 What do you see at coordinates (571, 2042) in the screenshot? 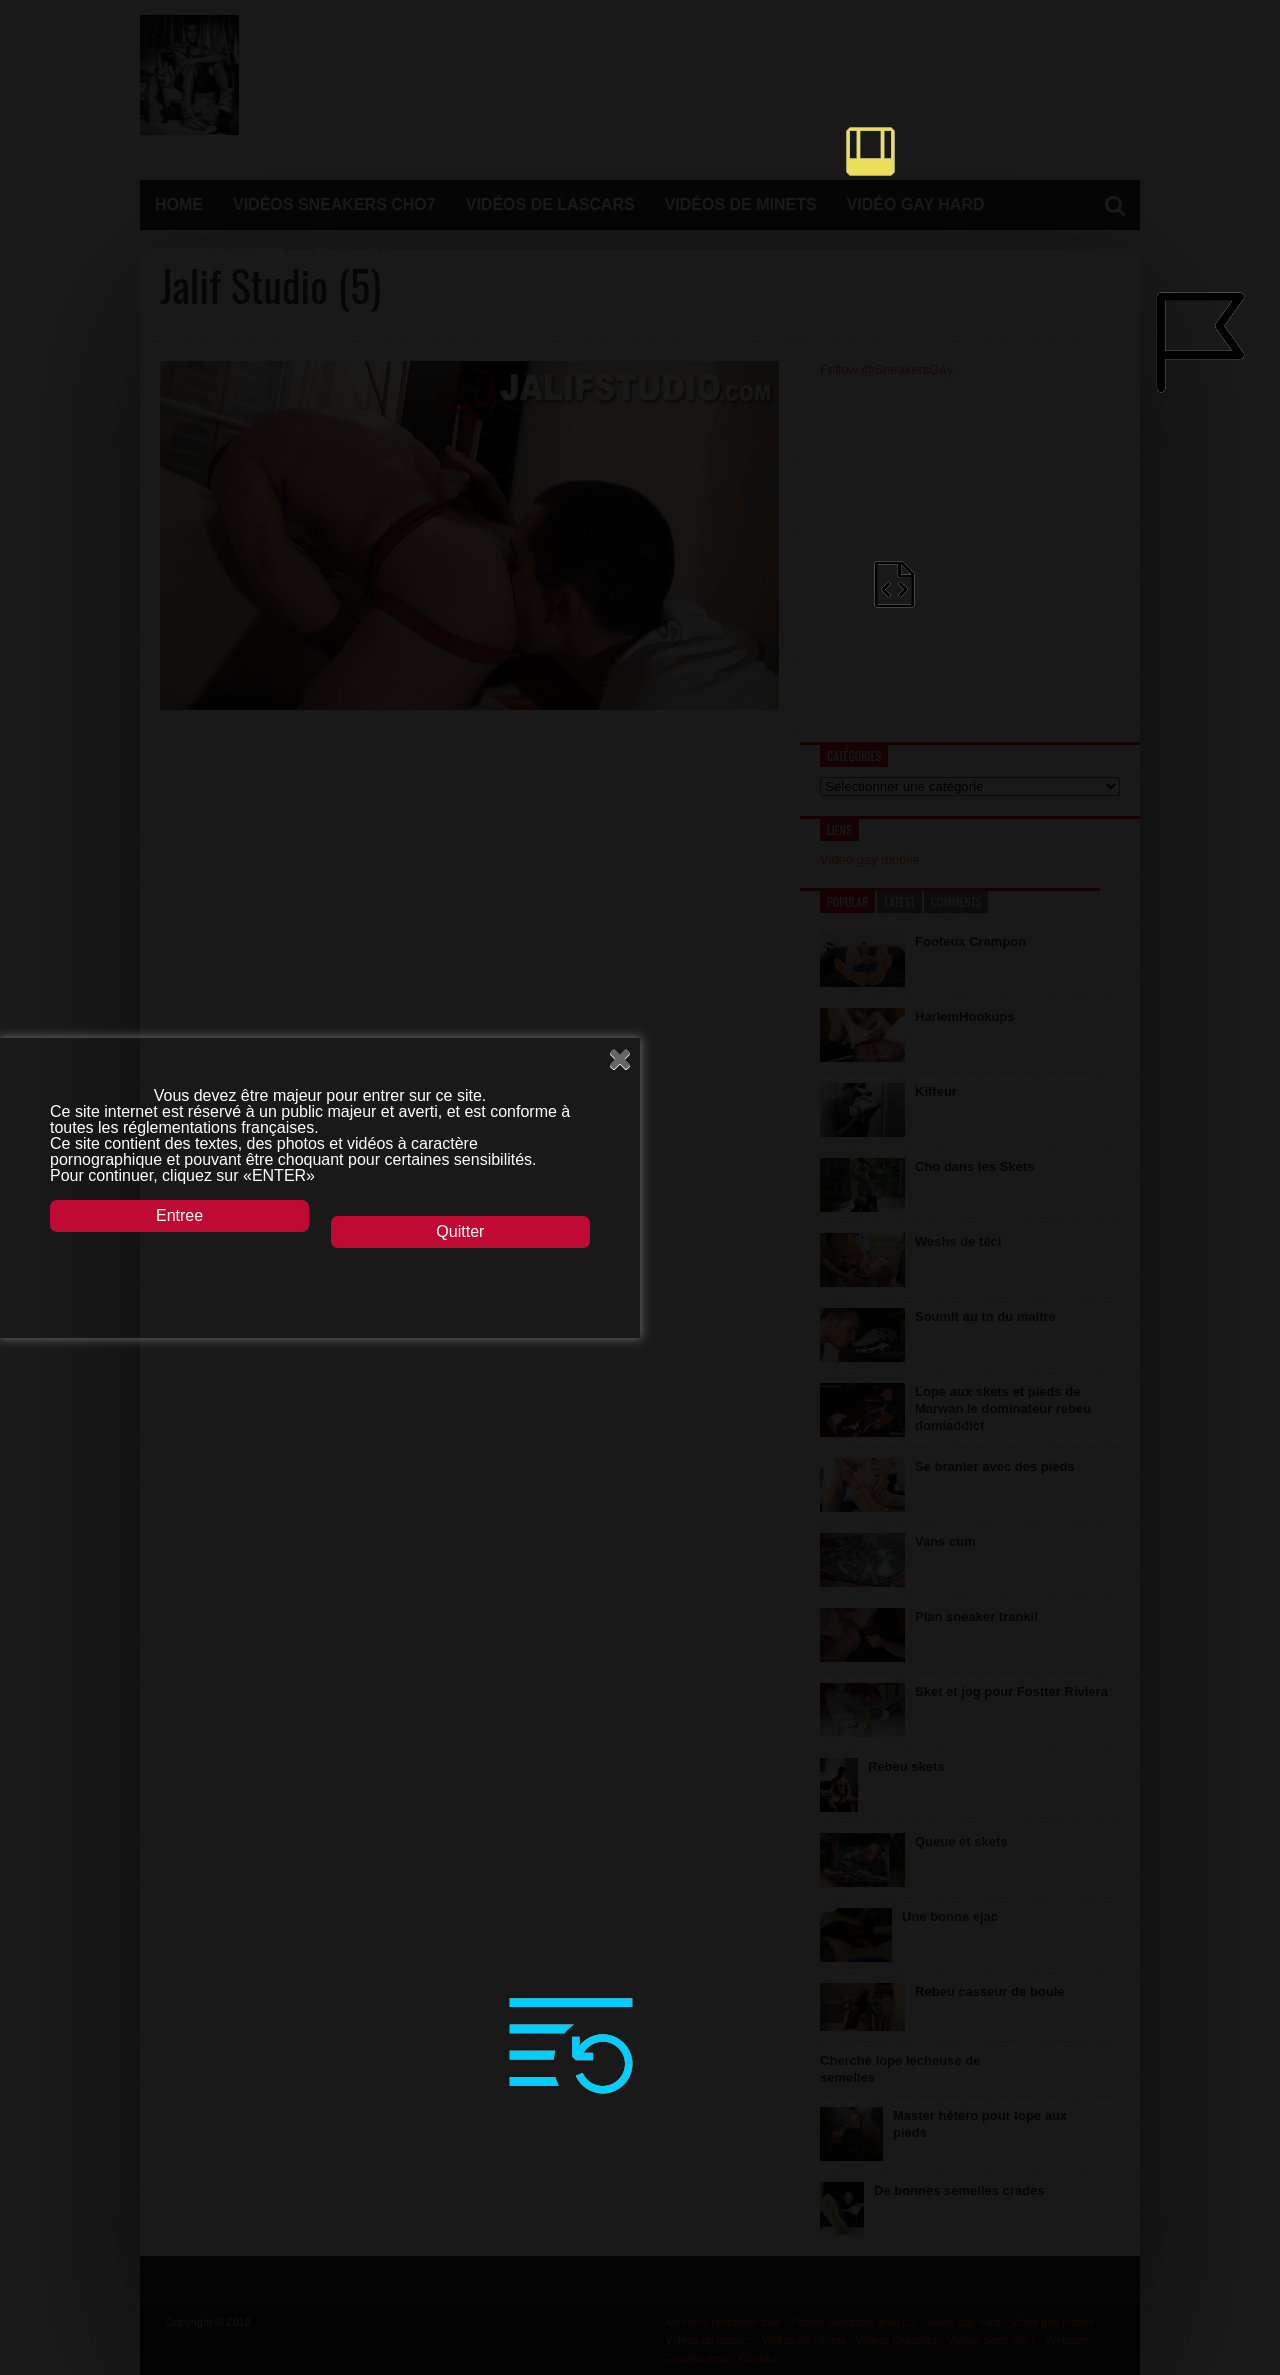
I see `restart the current debug frame` at bounding box center [571, 2042].